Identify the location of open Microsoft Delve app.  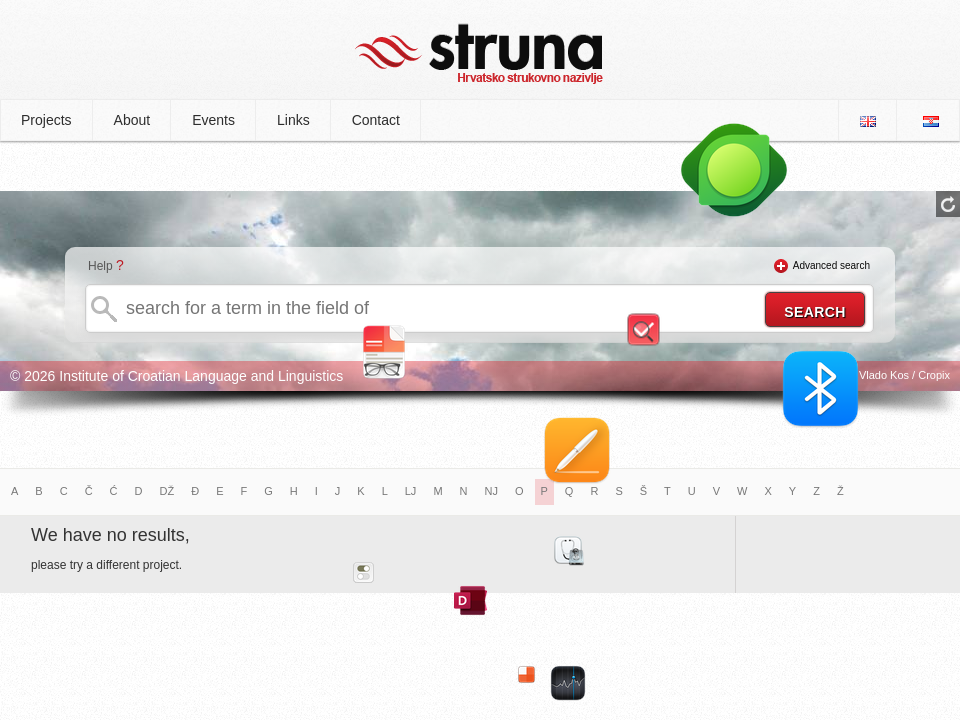
(470, 600).